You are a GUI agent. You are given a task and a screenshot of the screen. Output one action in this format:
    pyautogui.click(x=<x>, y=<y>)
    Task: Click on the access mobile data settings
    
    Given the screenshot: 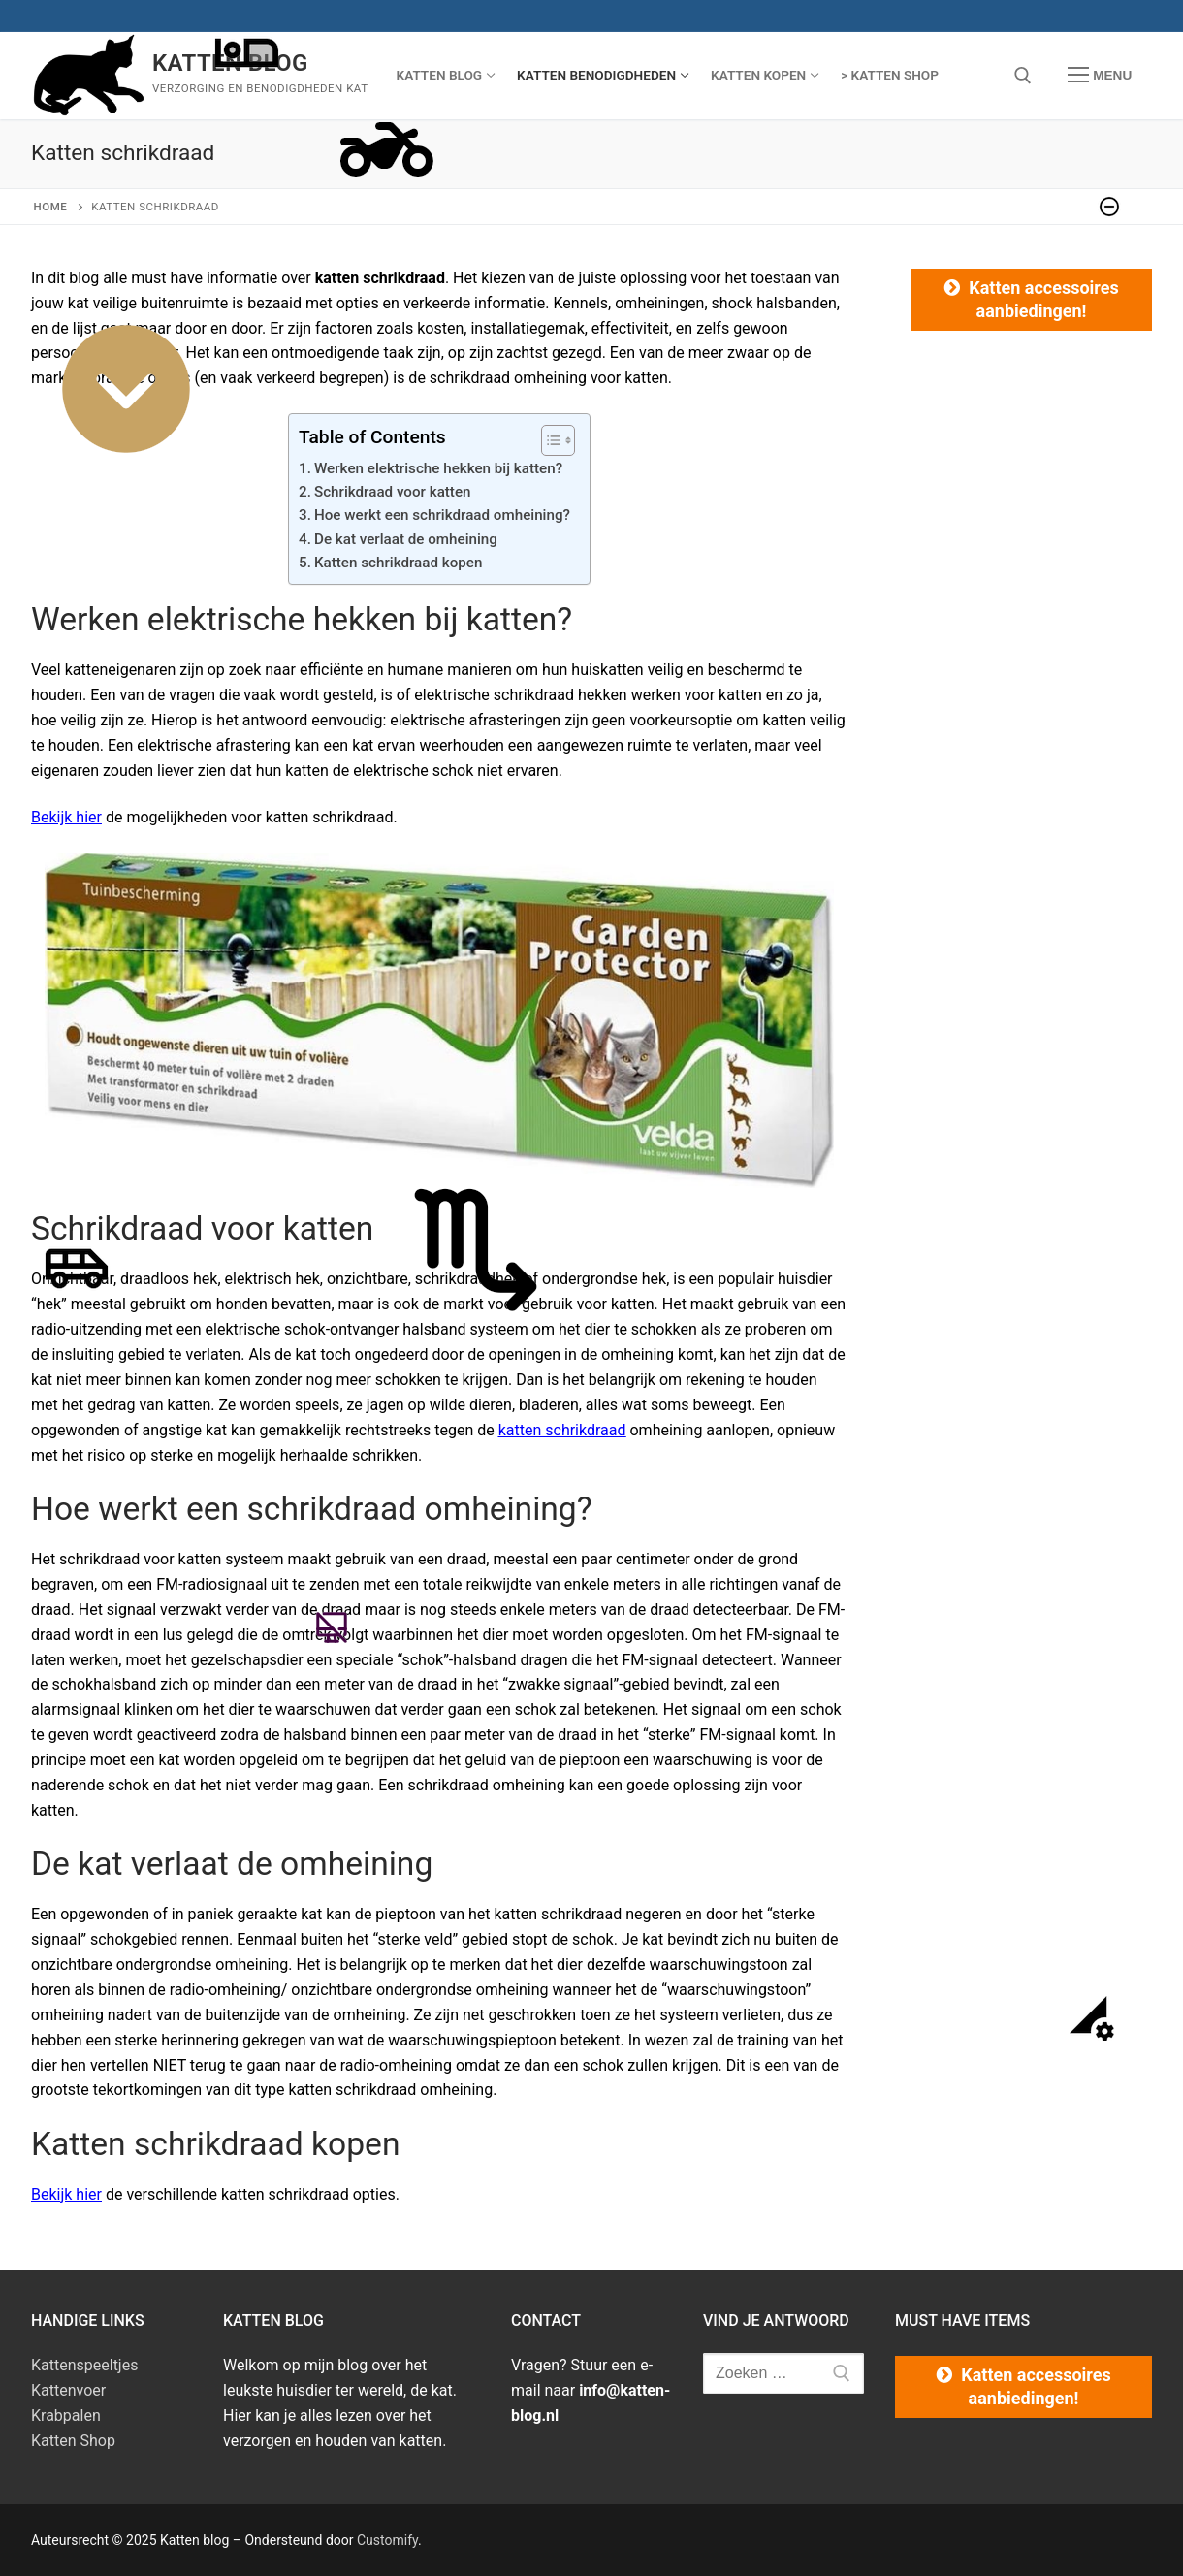 What is the action you would take?
    pyautogui.click(x=1092, y=2018)
    